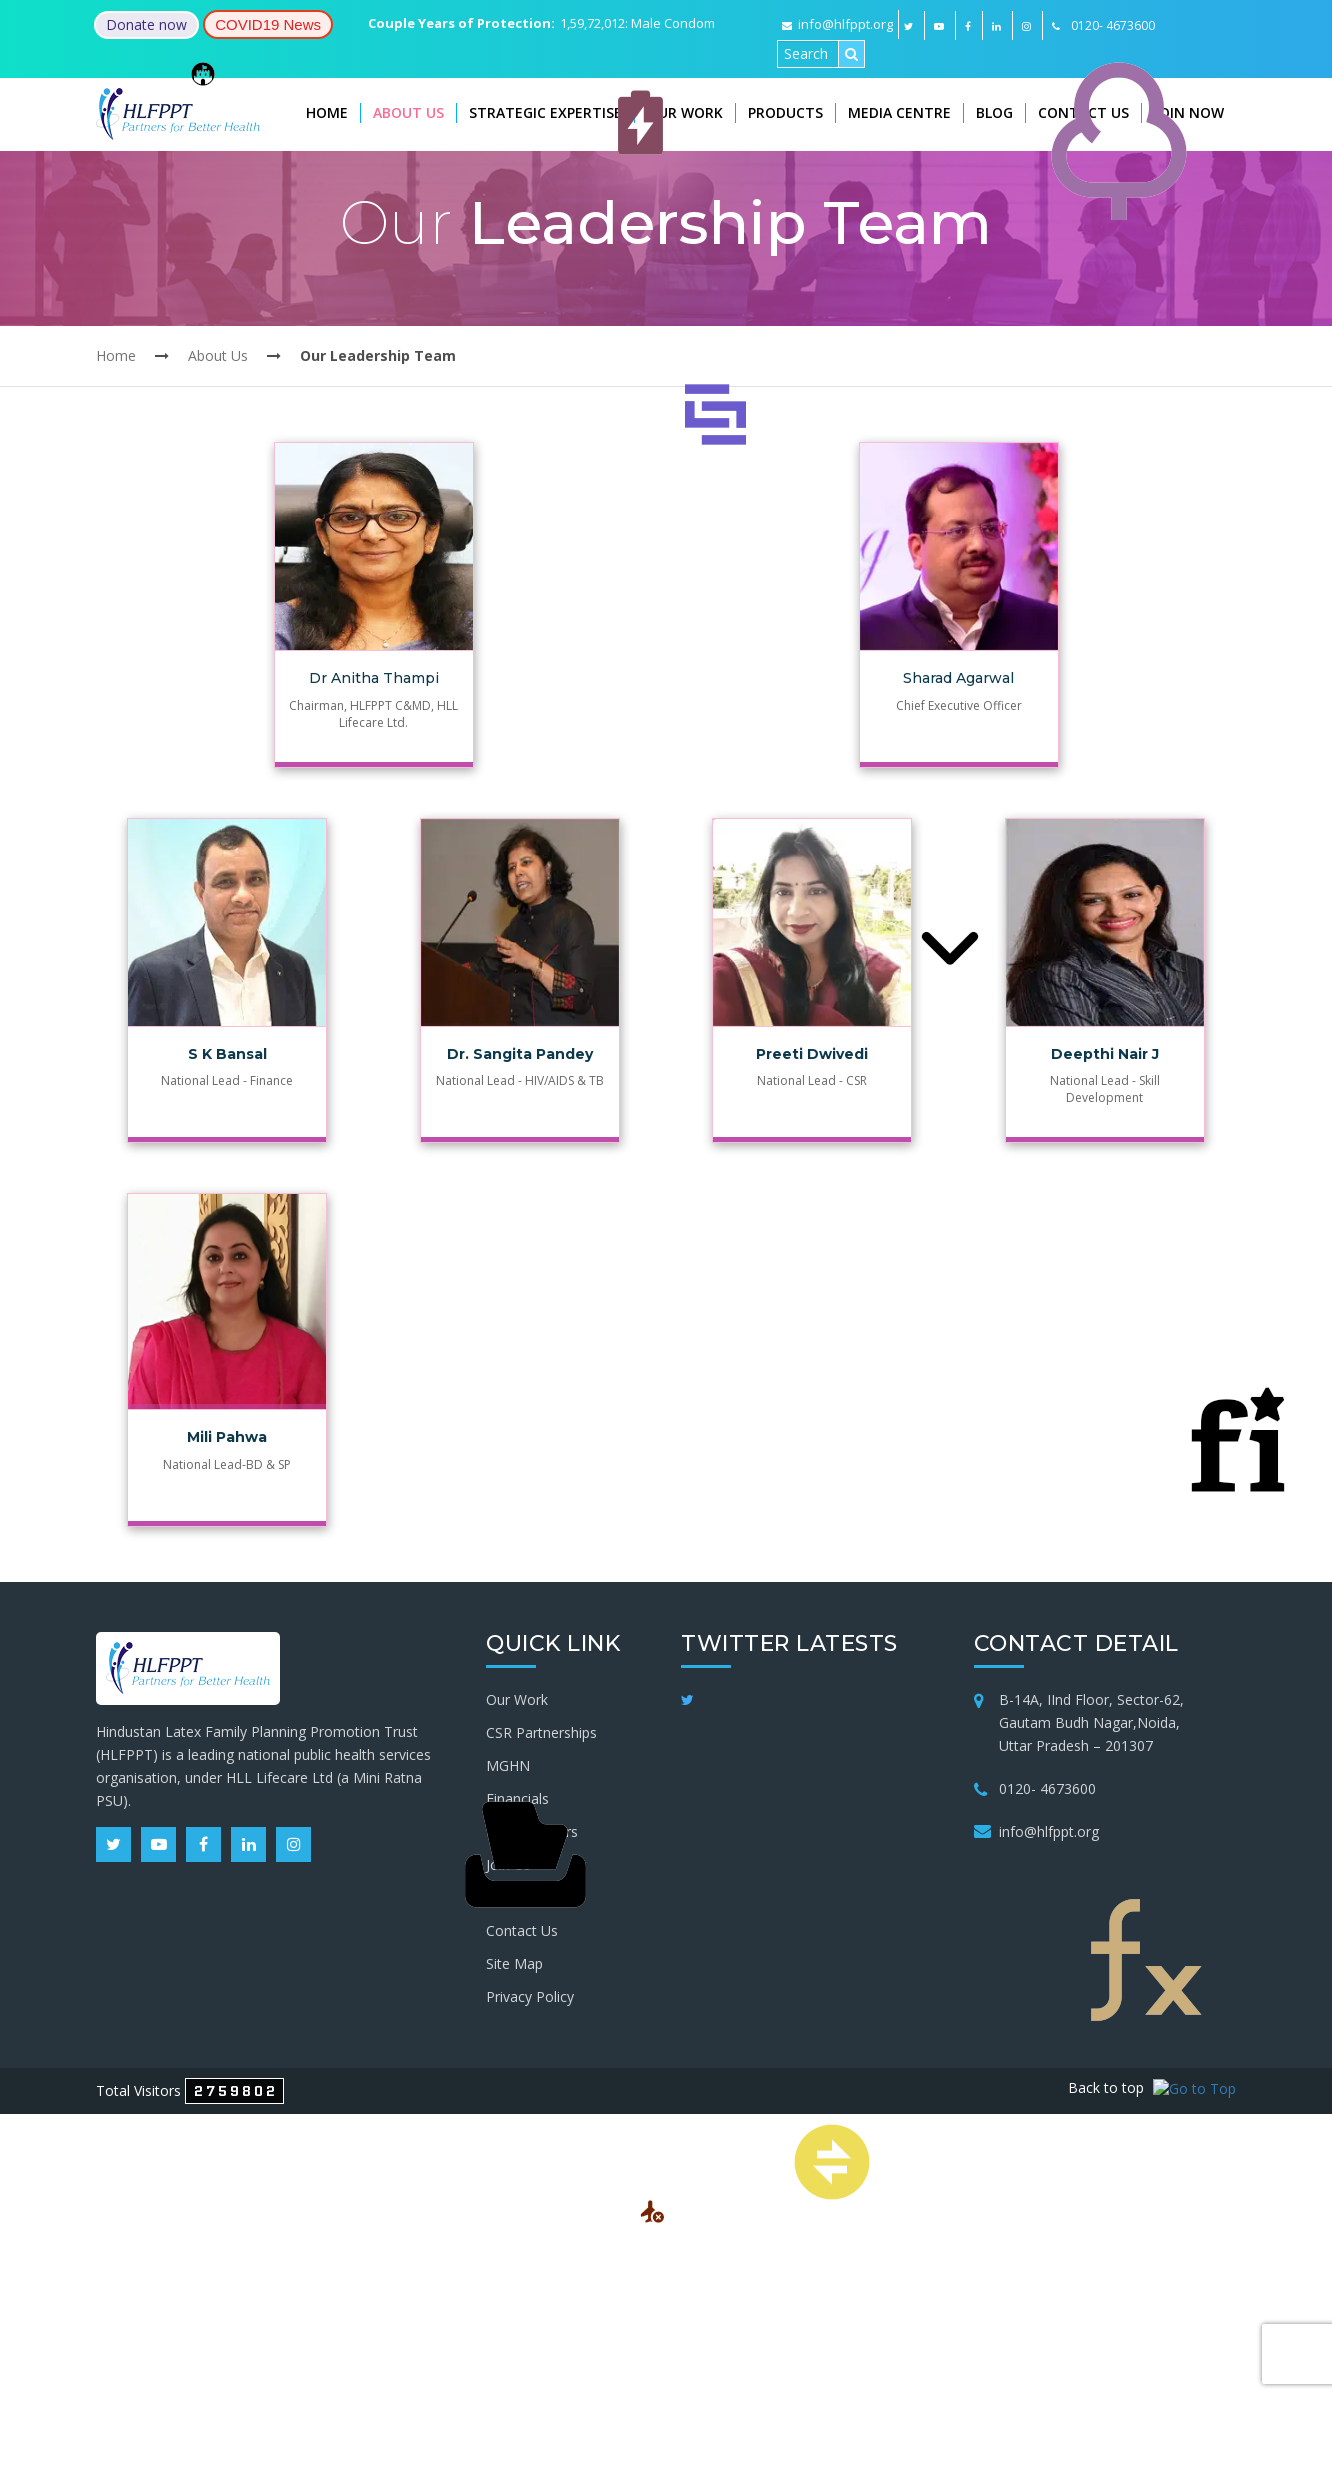  What do you see at coordinates (715, 414) in the screenshot?
I see `skaffold application or service` at bounding box center [715, 414].